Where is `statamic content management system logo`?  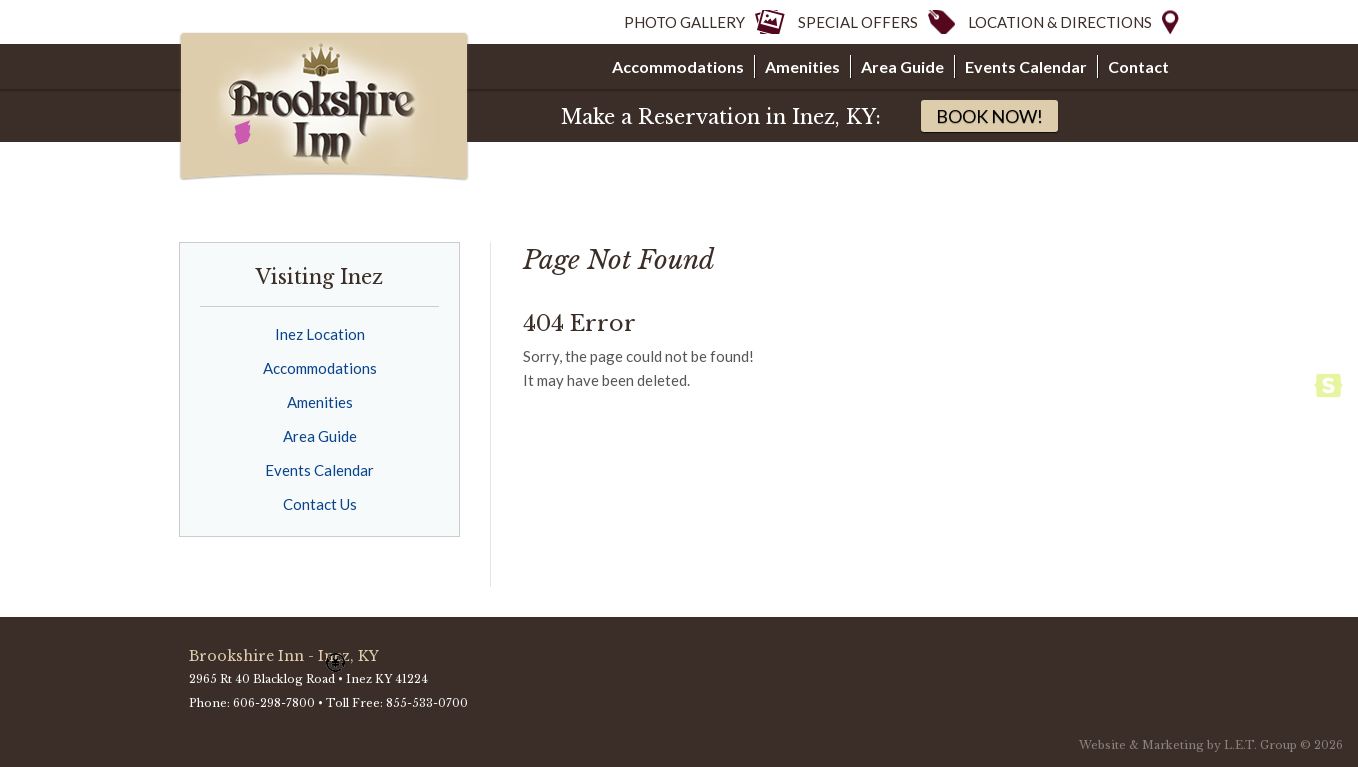 statamic content management system logo is located at coordinates (1328, 385).